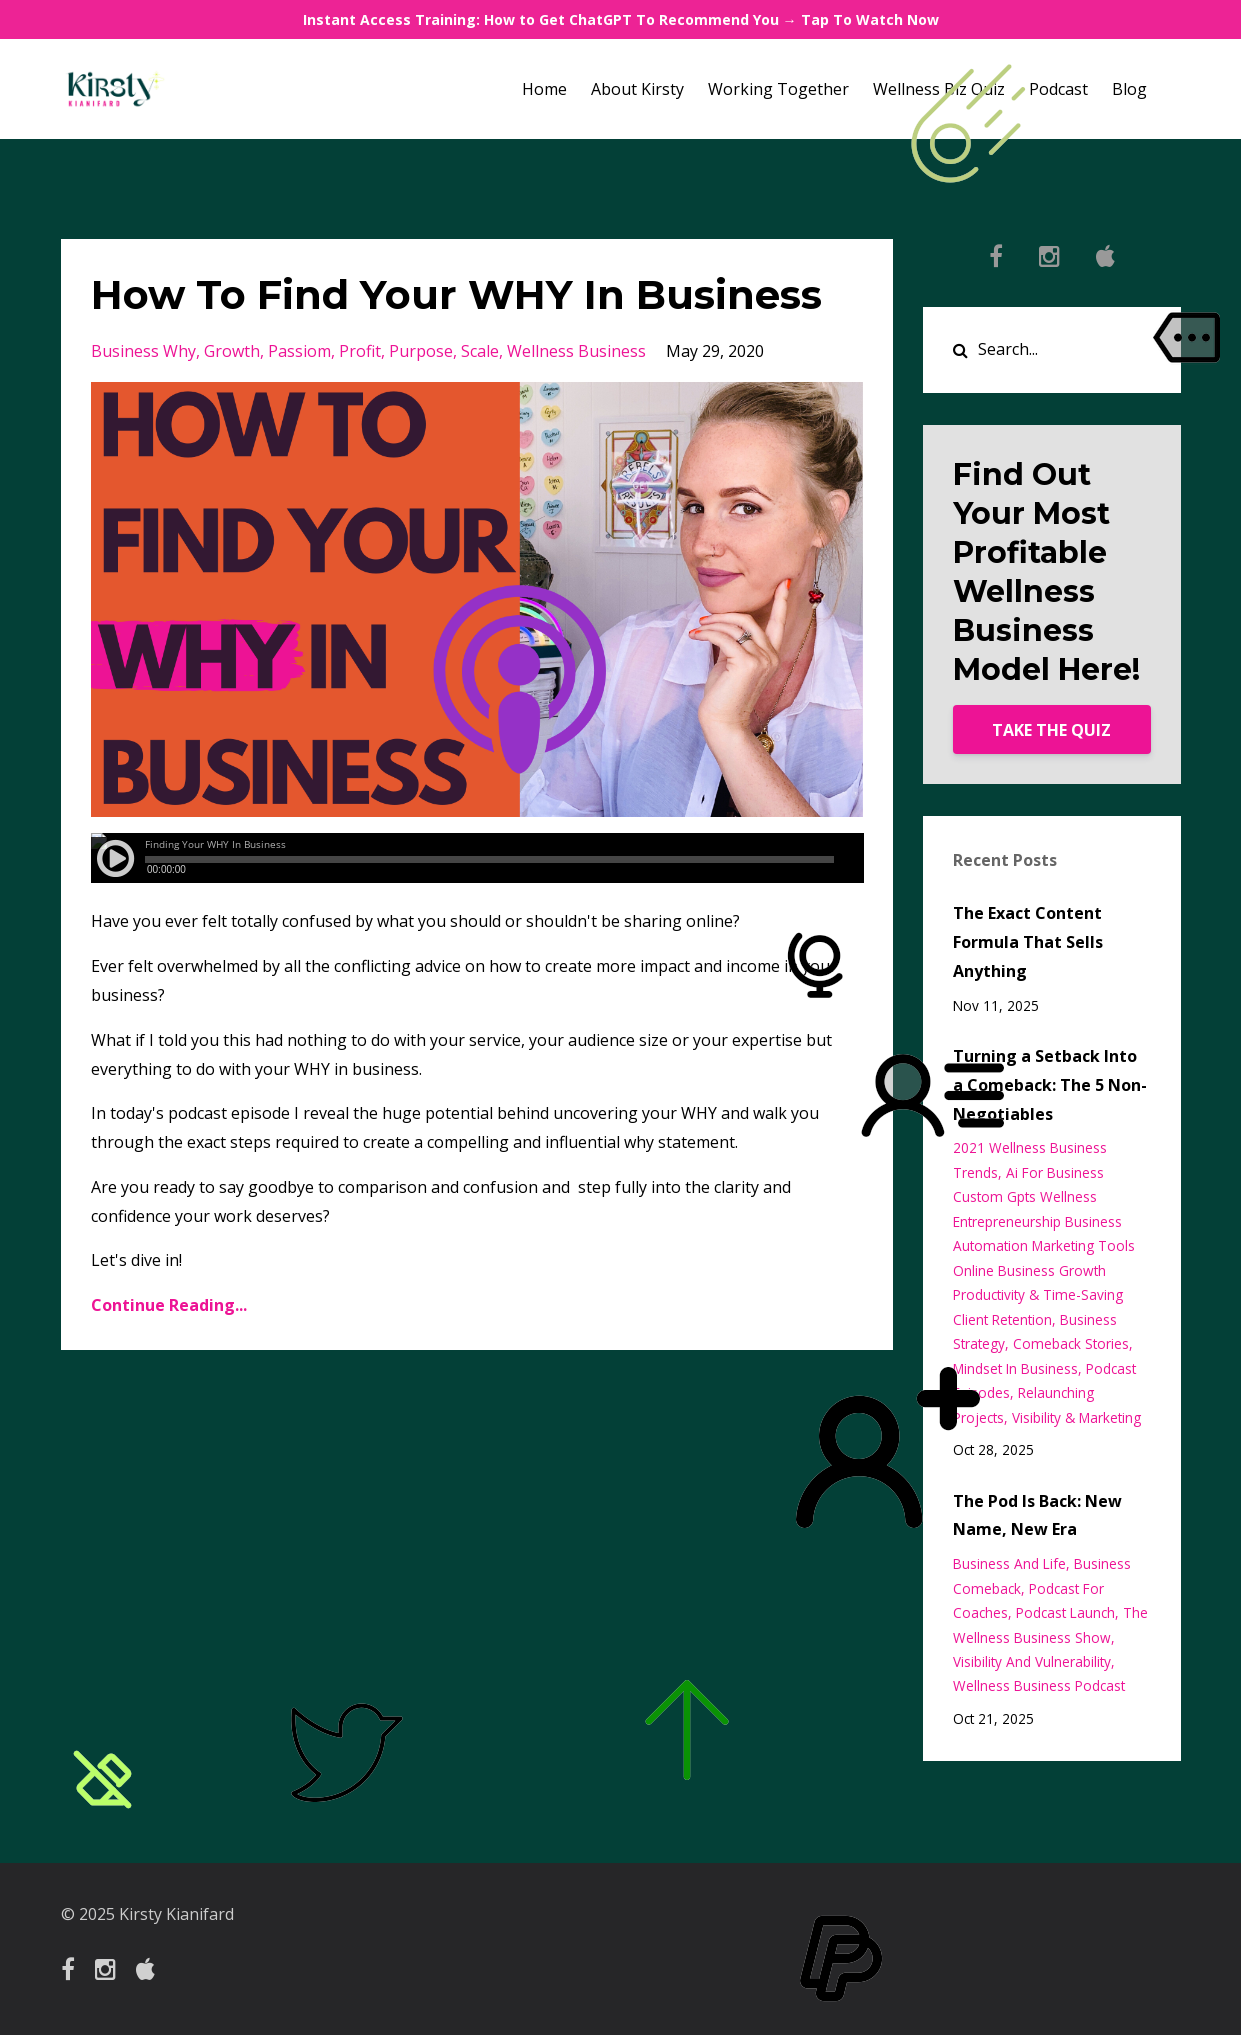 This screenshot has height=2035, width=1241. Describe the element at coordinates (687, 1730) in the screenshot. I see `scroll to top of page` at that location.